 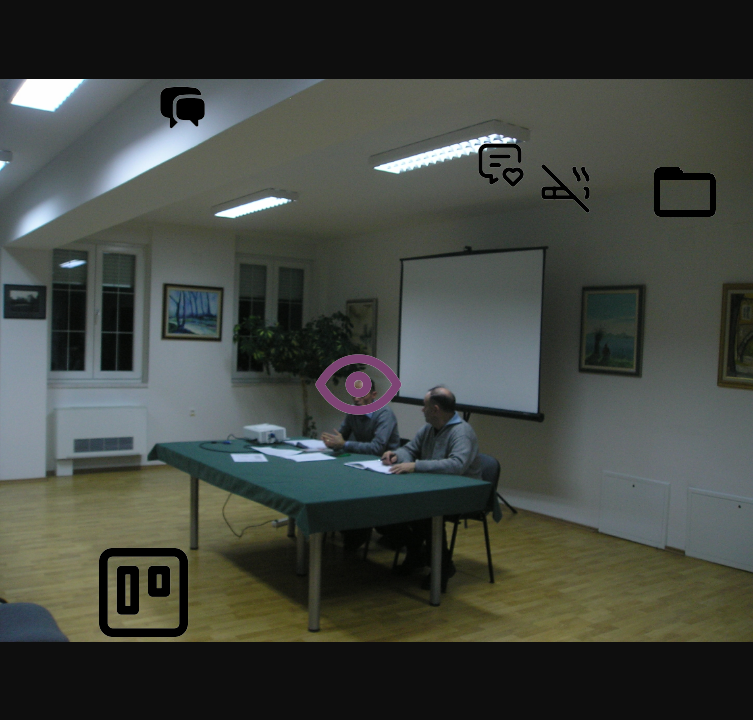 What do you see at coordinates (358, 384) in the screenshot?
I see `view or preview content` at bounding box center [358, 384].